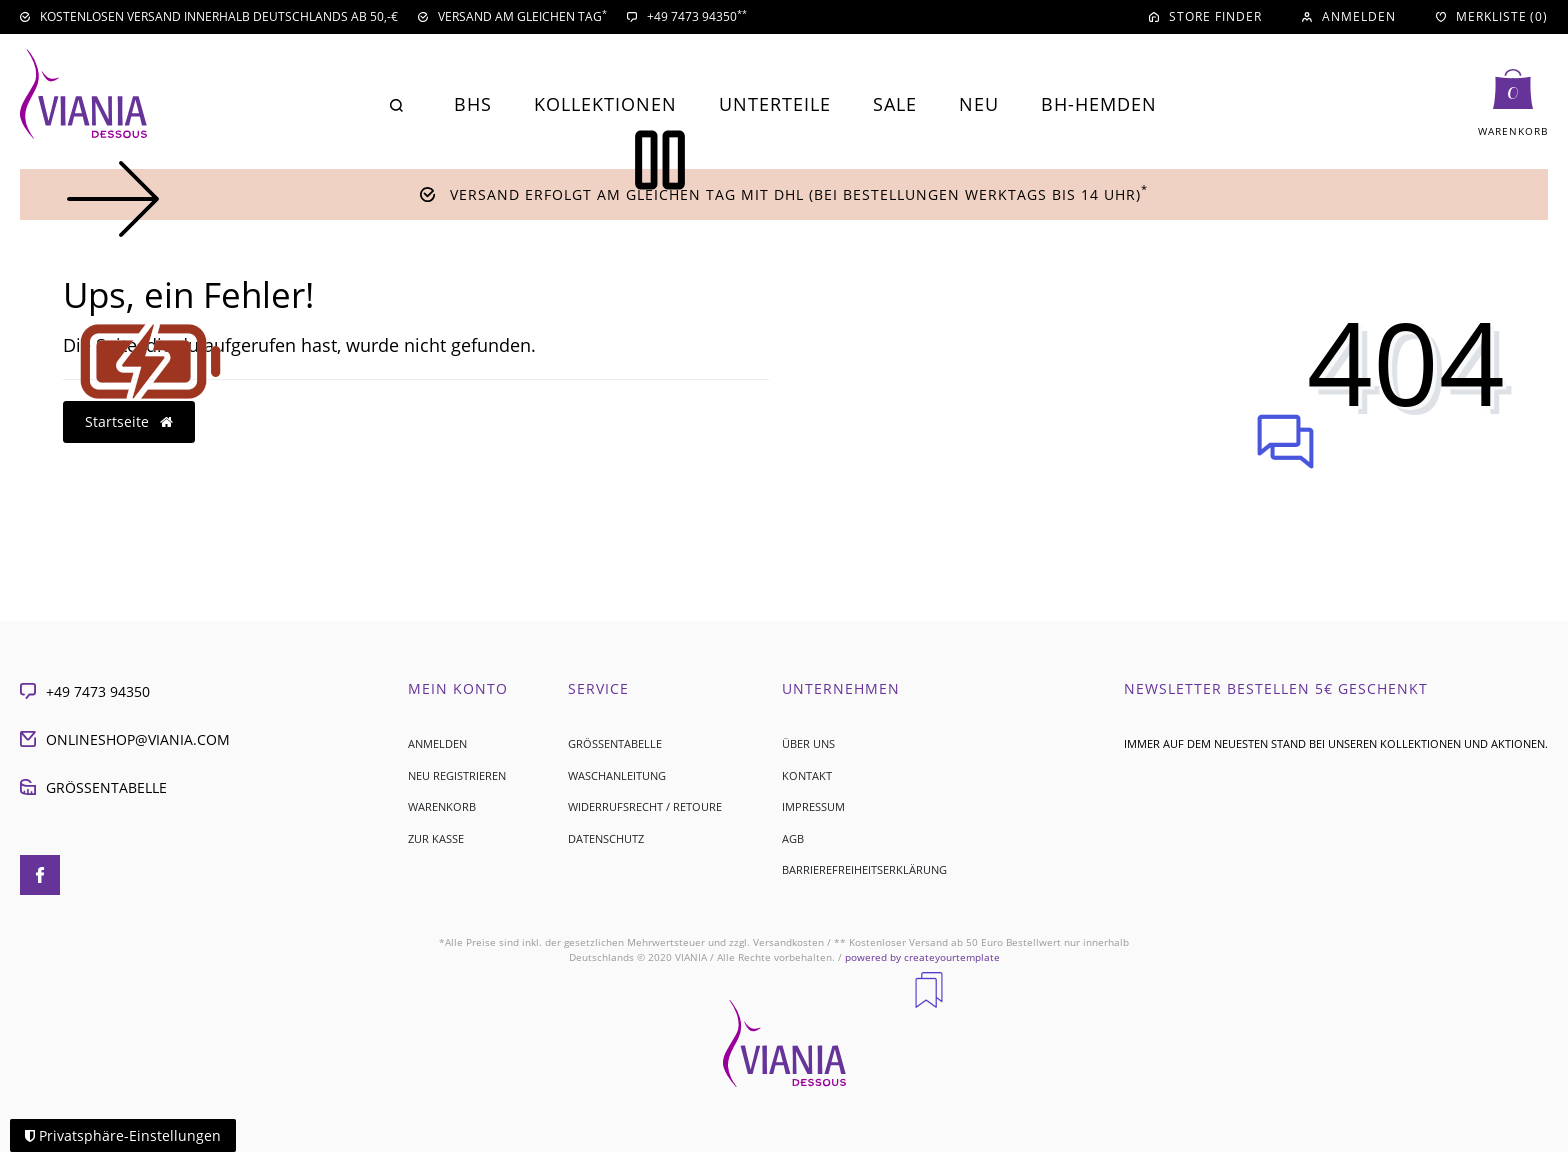 The height and width of the screenshot is (1152, 1568). What do you see at coordinates (660, 160) in the screenshot?
I see `switch to column view layout` at bounding box center [660, 160].